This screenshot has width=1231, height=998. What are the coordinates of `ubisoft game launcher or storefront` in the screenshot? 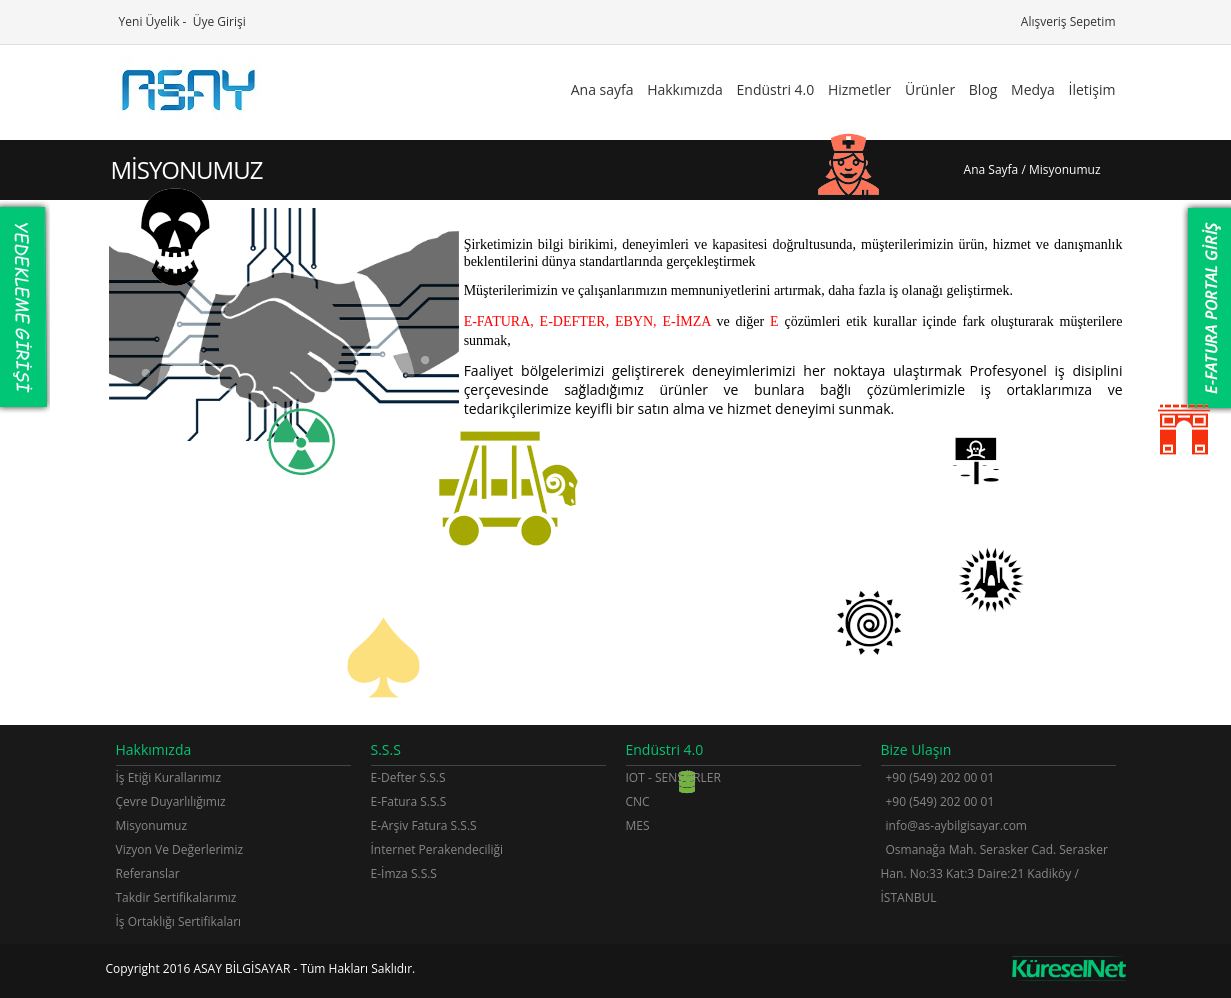 It's located at (869, 623).